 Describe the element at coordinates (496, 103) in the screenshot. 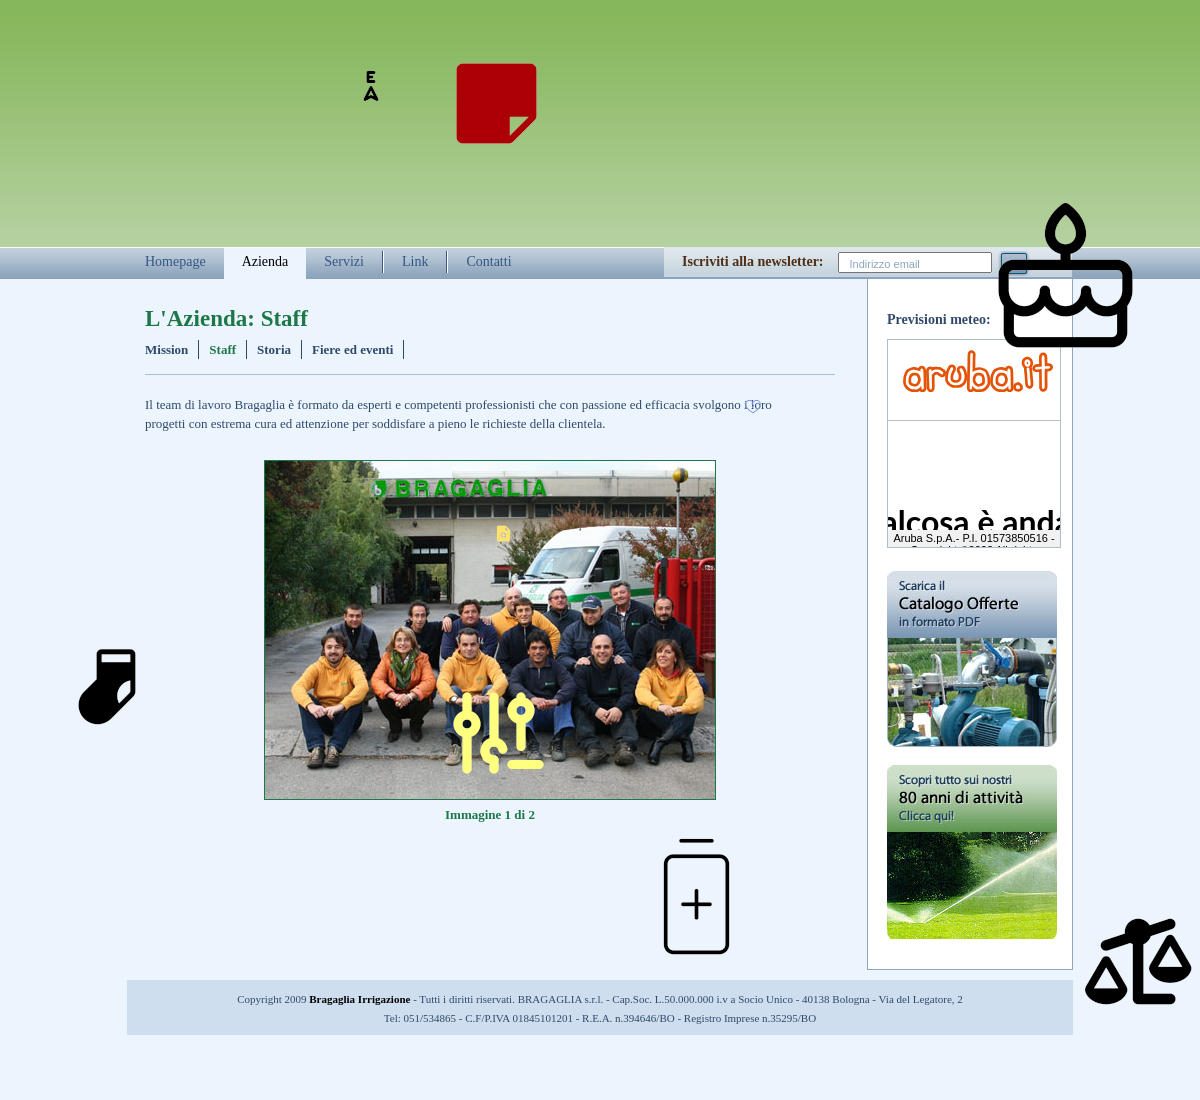

I see `create a new note` at that location.